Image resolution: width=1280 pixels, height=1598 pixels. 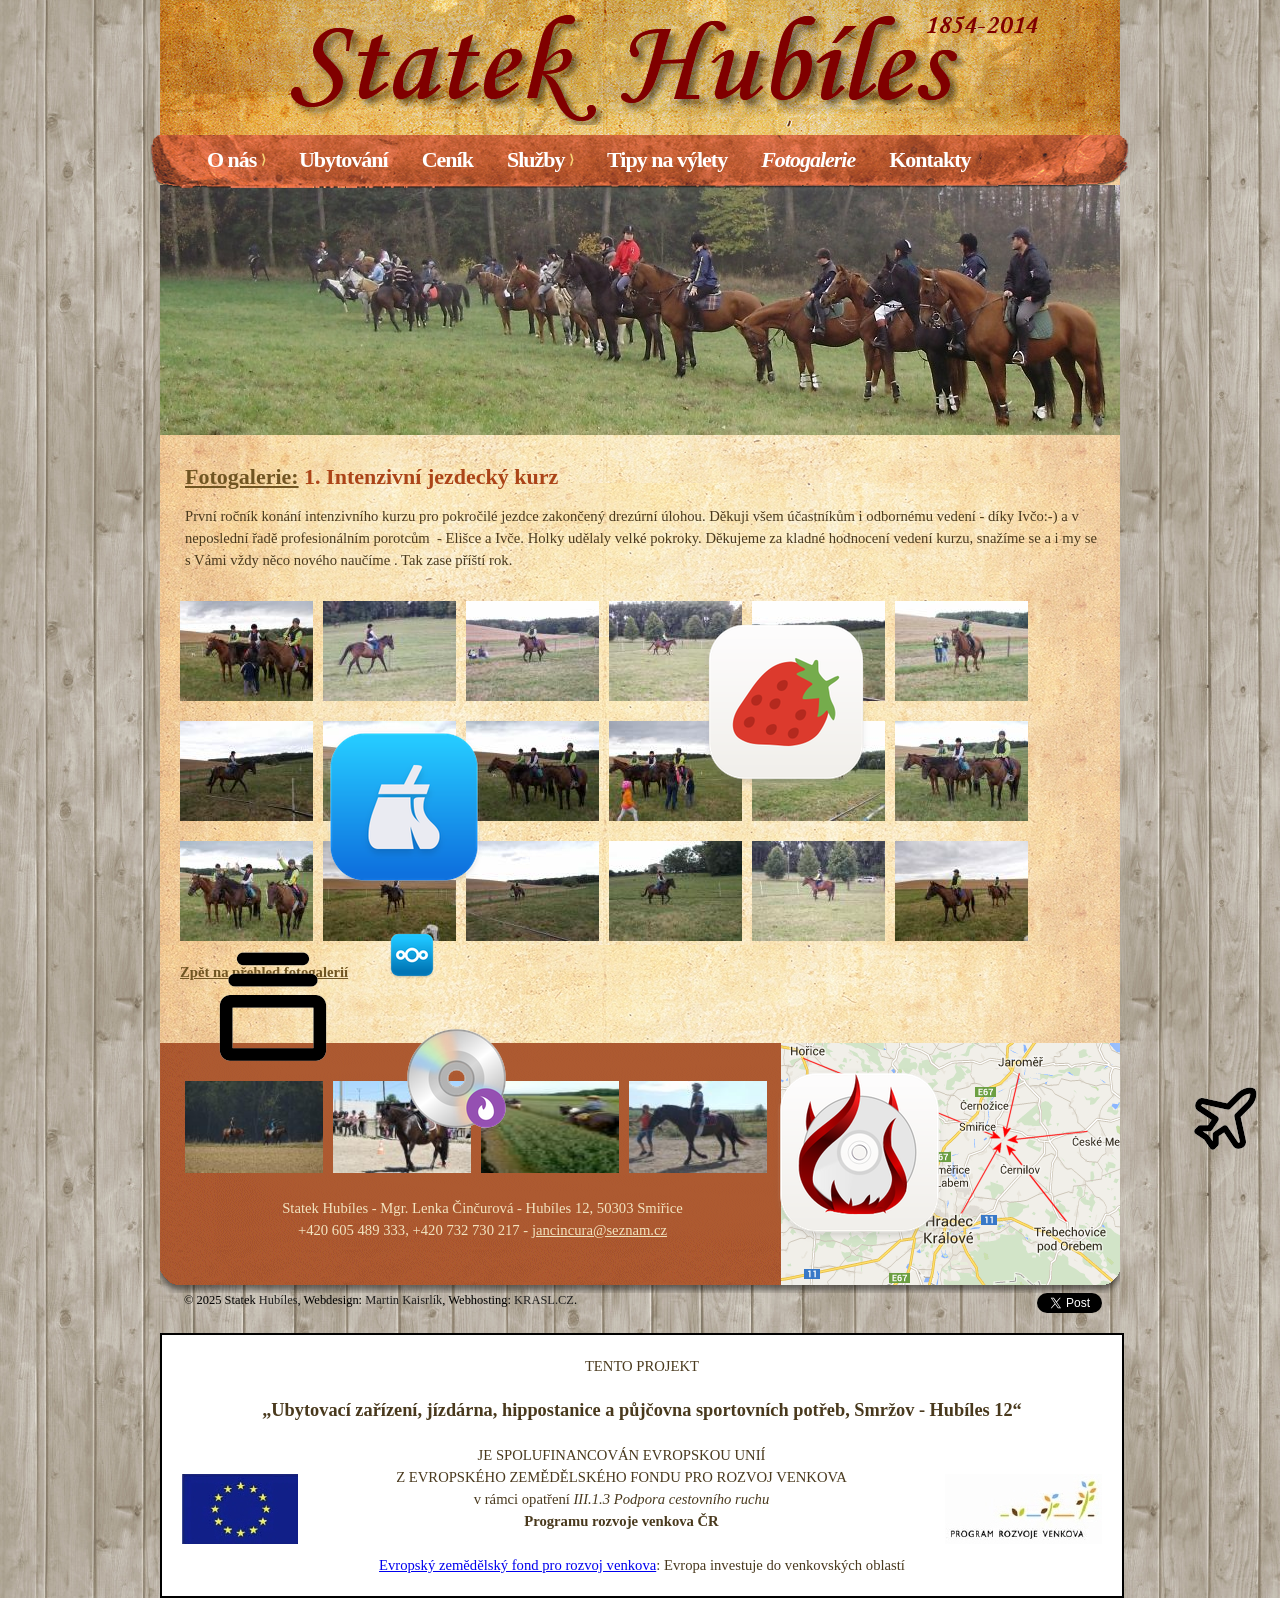 I want to click on open strawberry music player, so click(x=786, y=702).